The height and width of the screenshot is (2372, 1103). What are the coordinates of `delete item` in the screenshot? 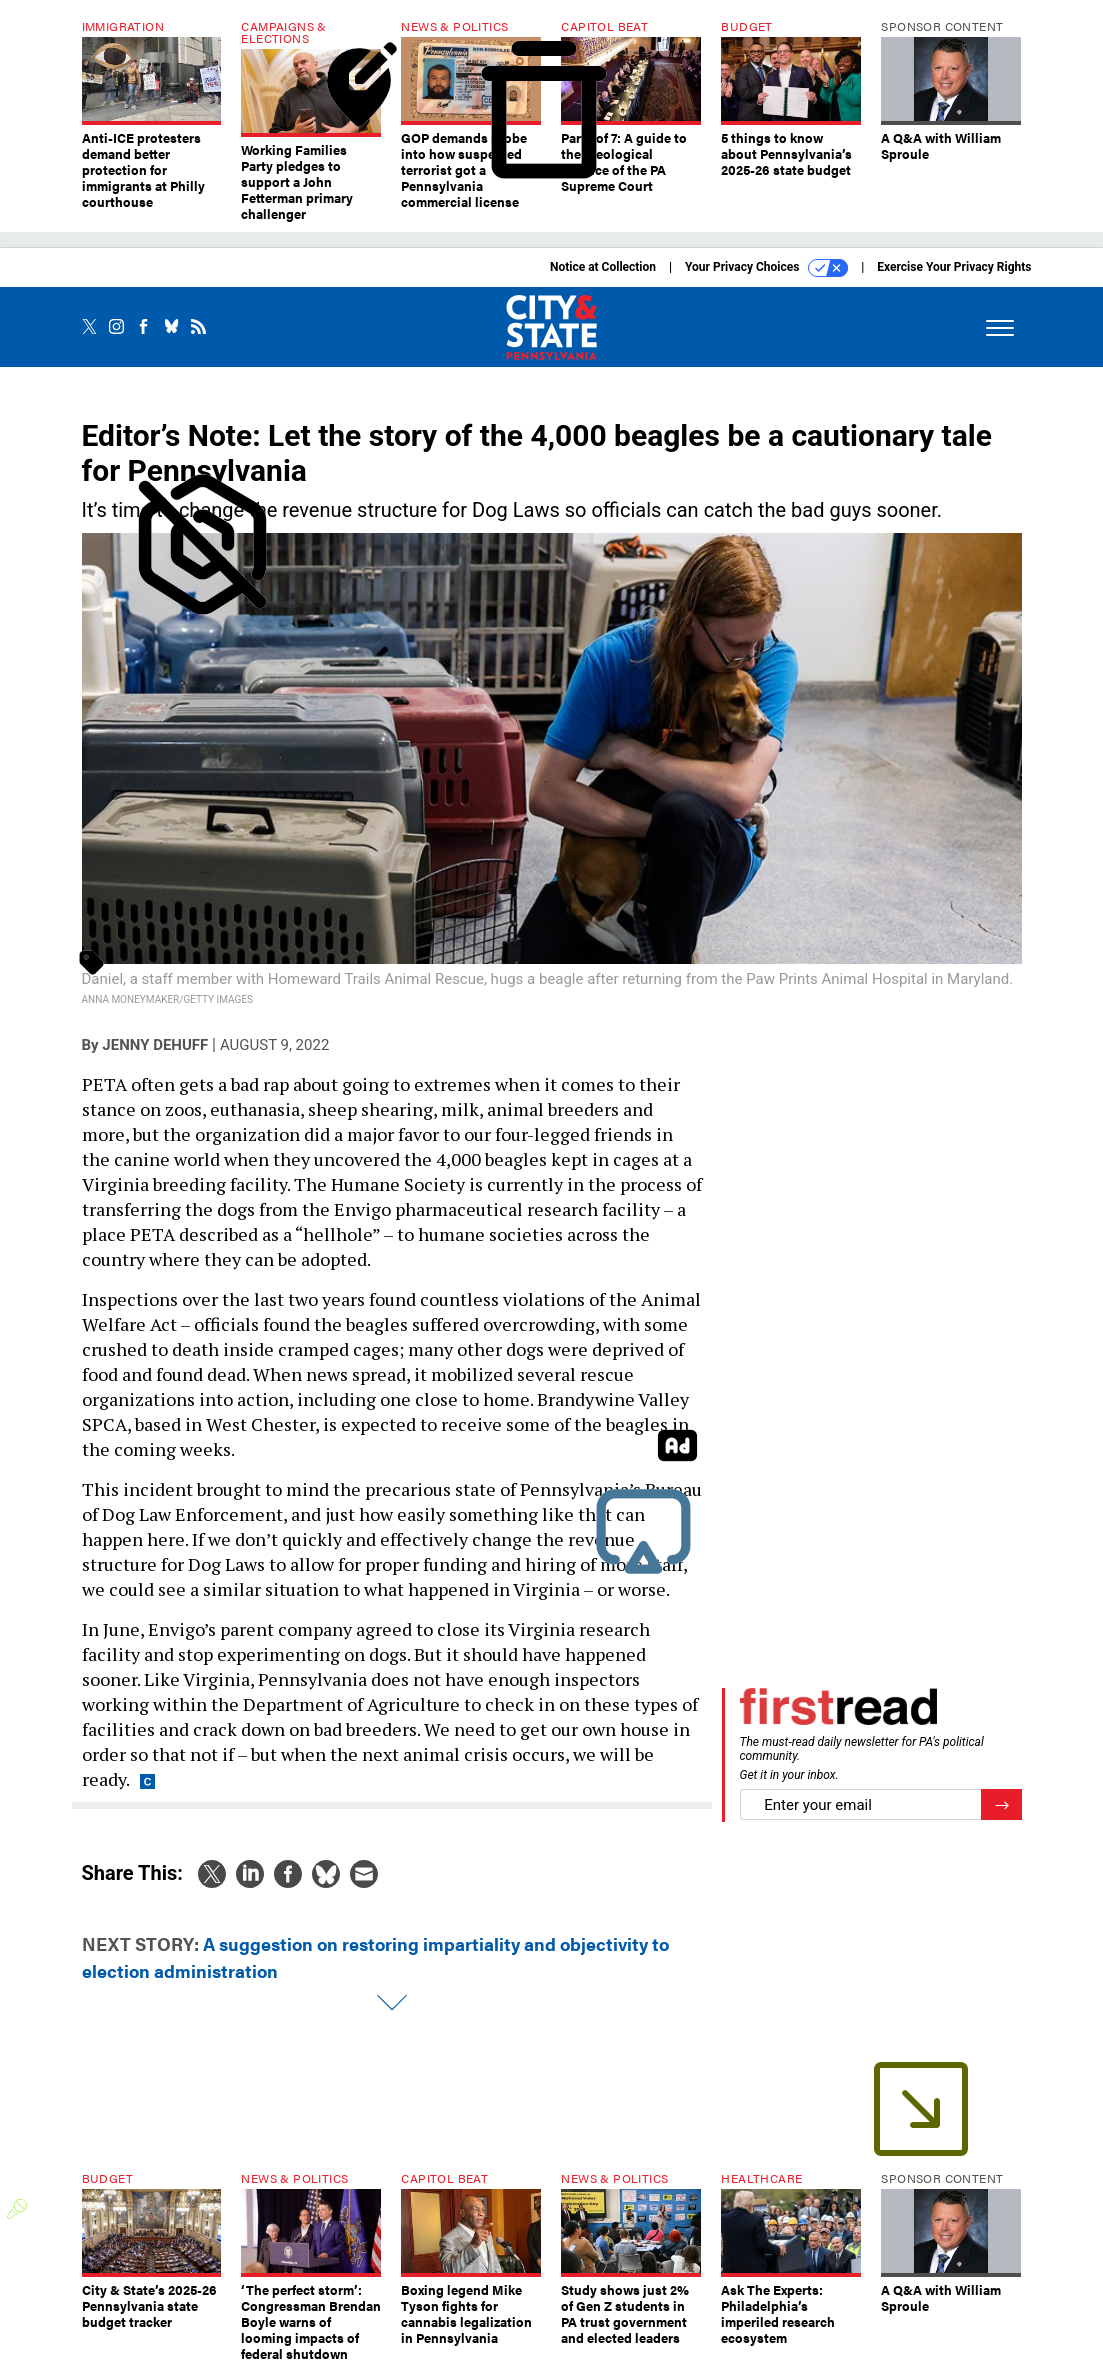 It's located at (544, 116).